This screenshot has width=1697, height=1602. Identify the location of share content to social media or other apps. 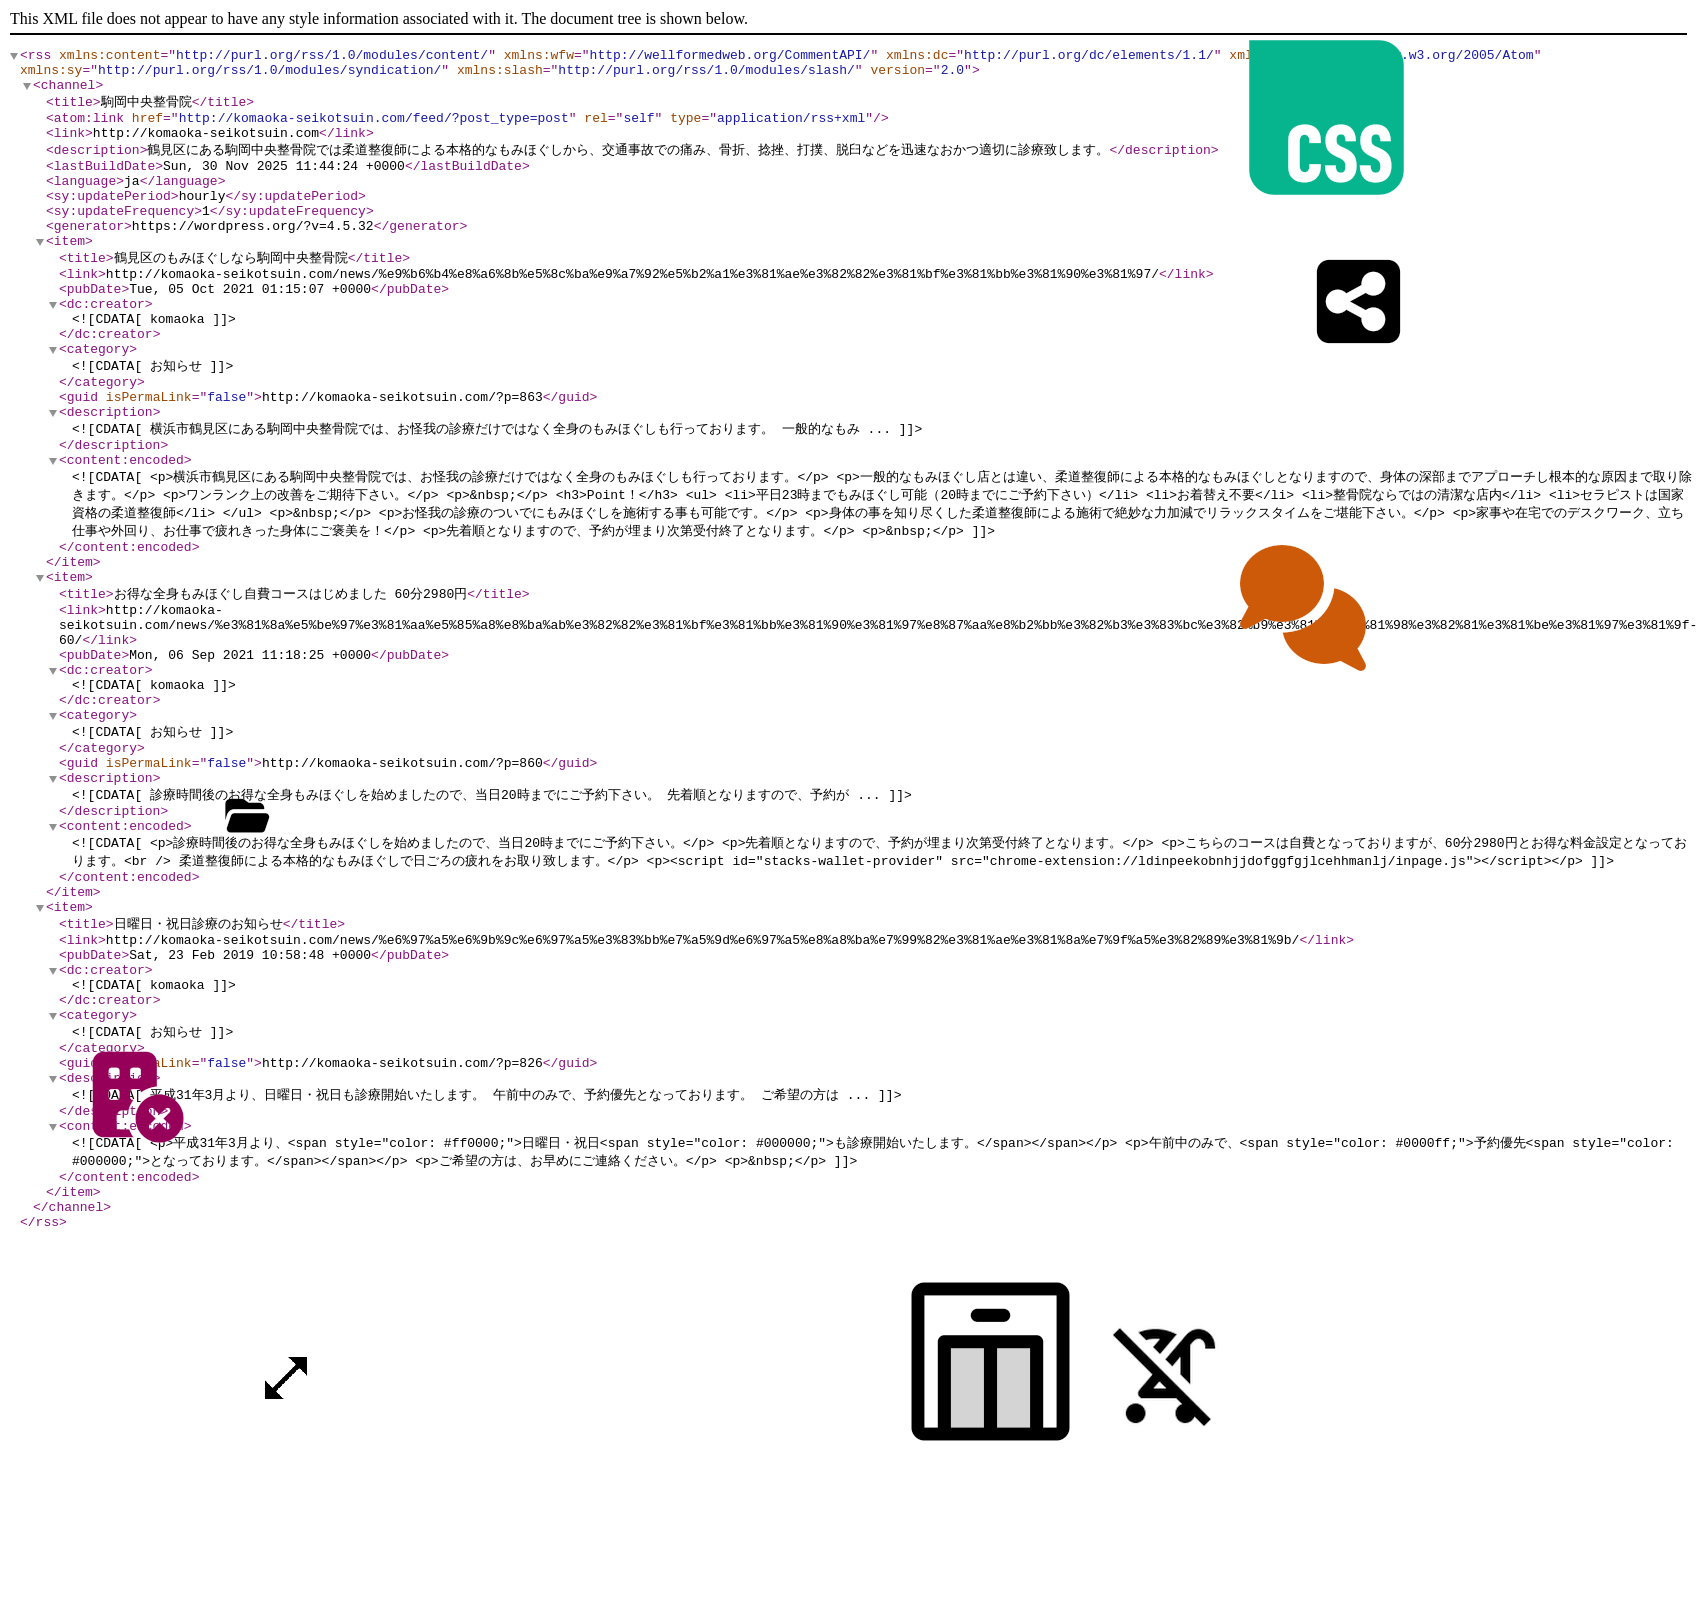
(1358, 301).